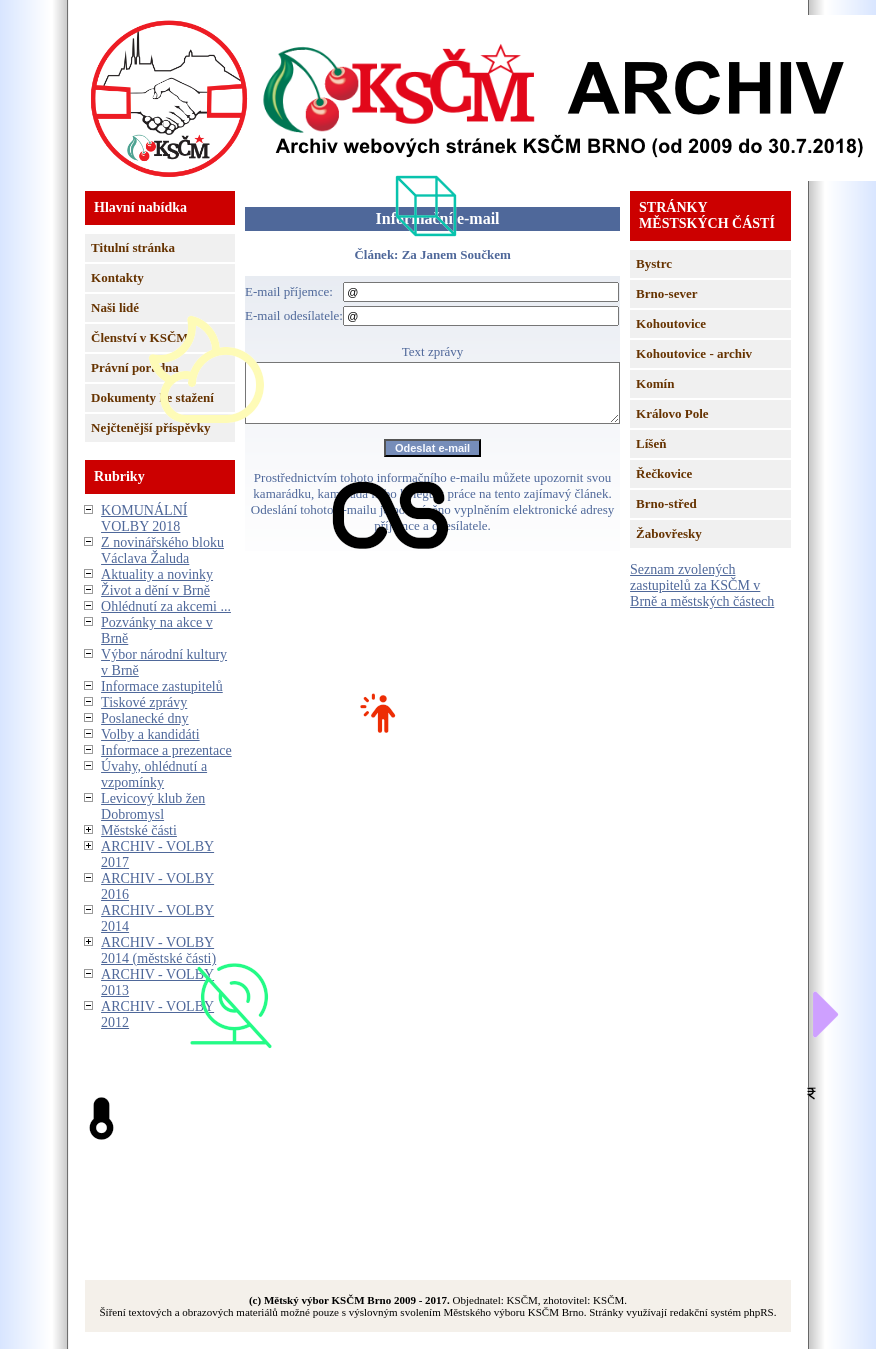 This screenshot has height=1349, width=876. What do you see at coordinates (381, 714) in the screenshot?
I see `indicates a person with high energy or activity` at bounding box center [381, 714].